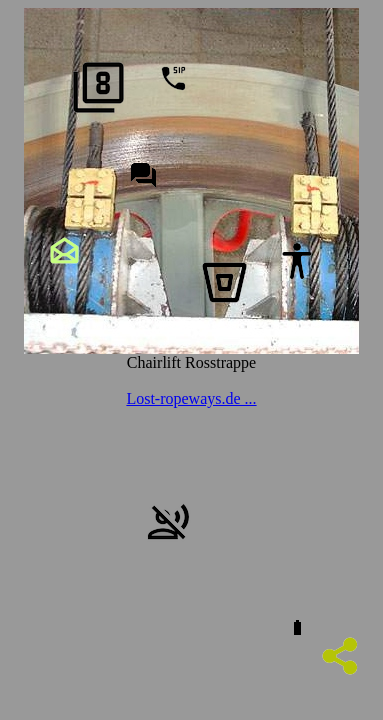 This screenshot has height=720, width=383. What do you see at coordinates (173, 78) in the screenshot?
I see `make a SIP (internet) phone call` at bounding box center [173, 78].